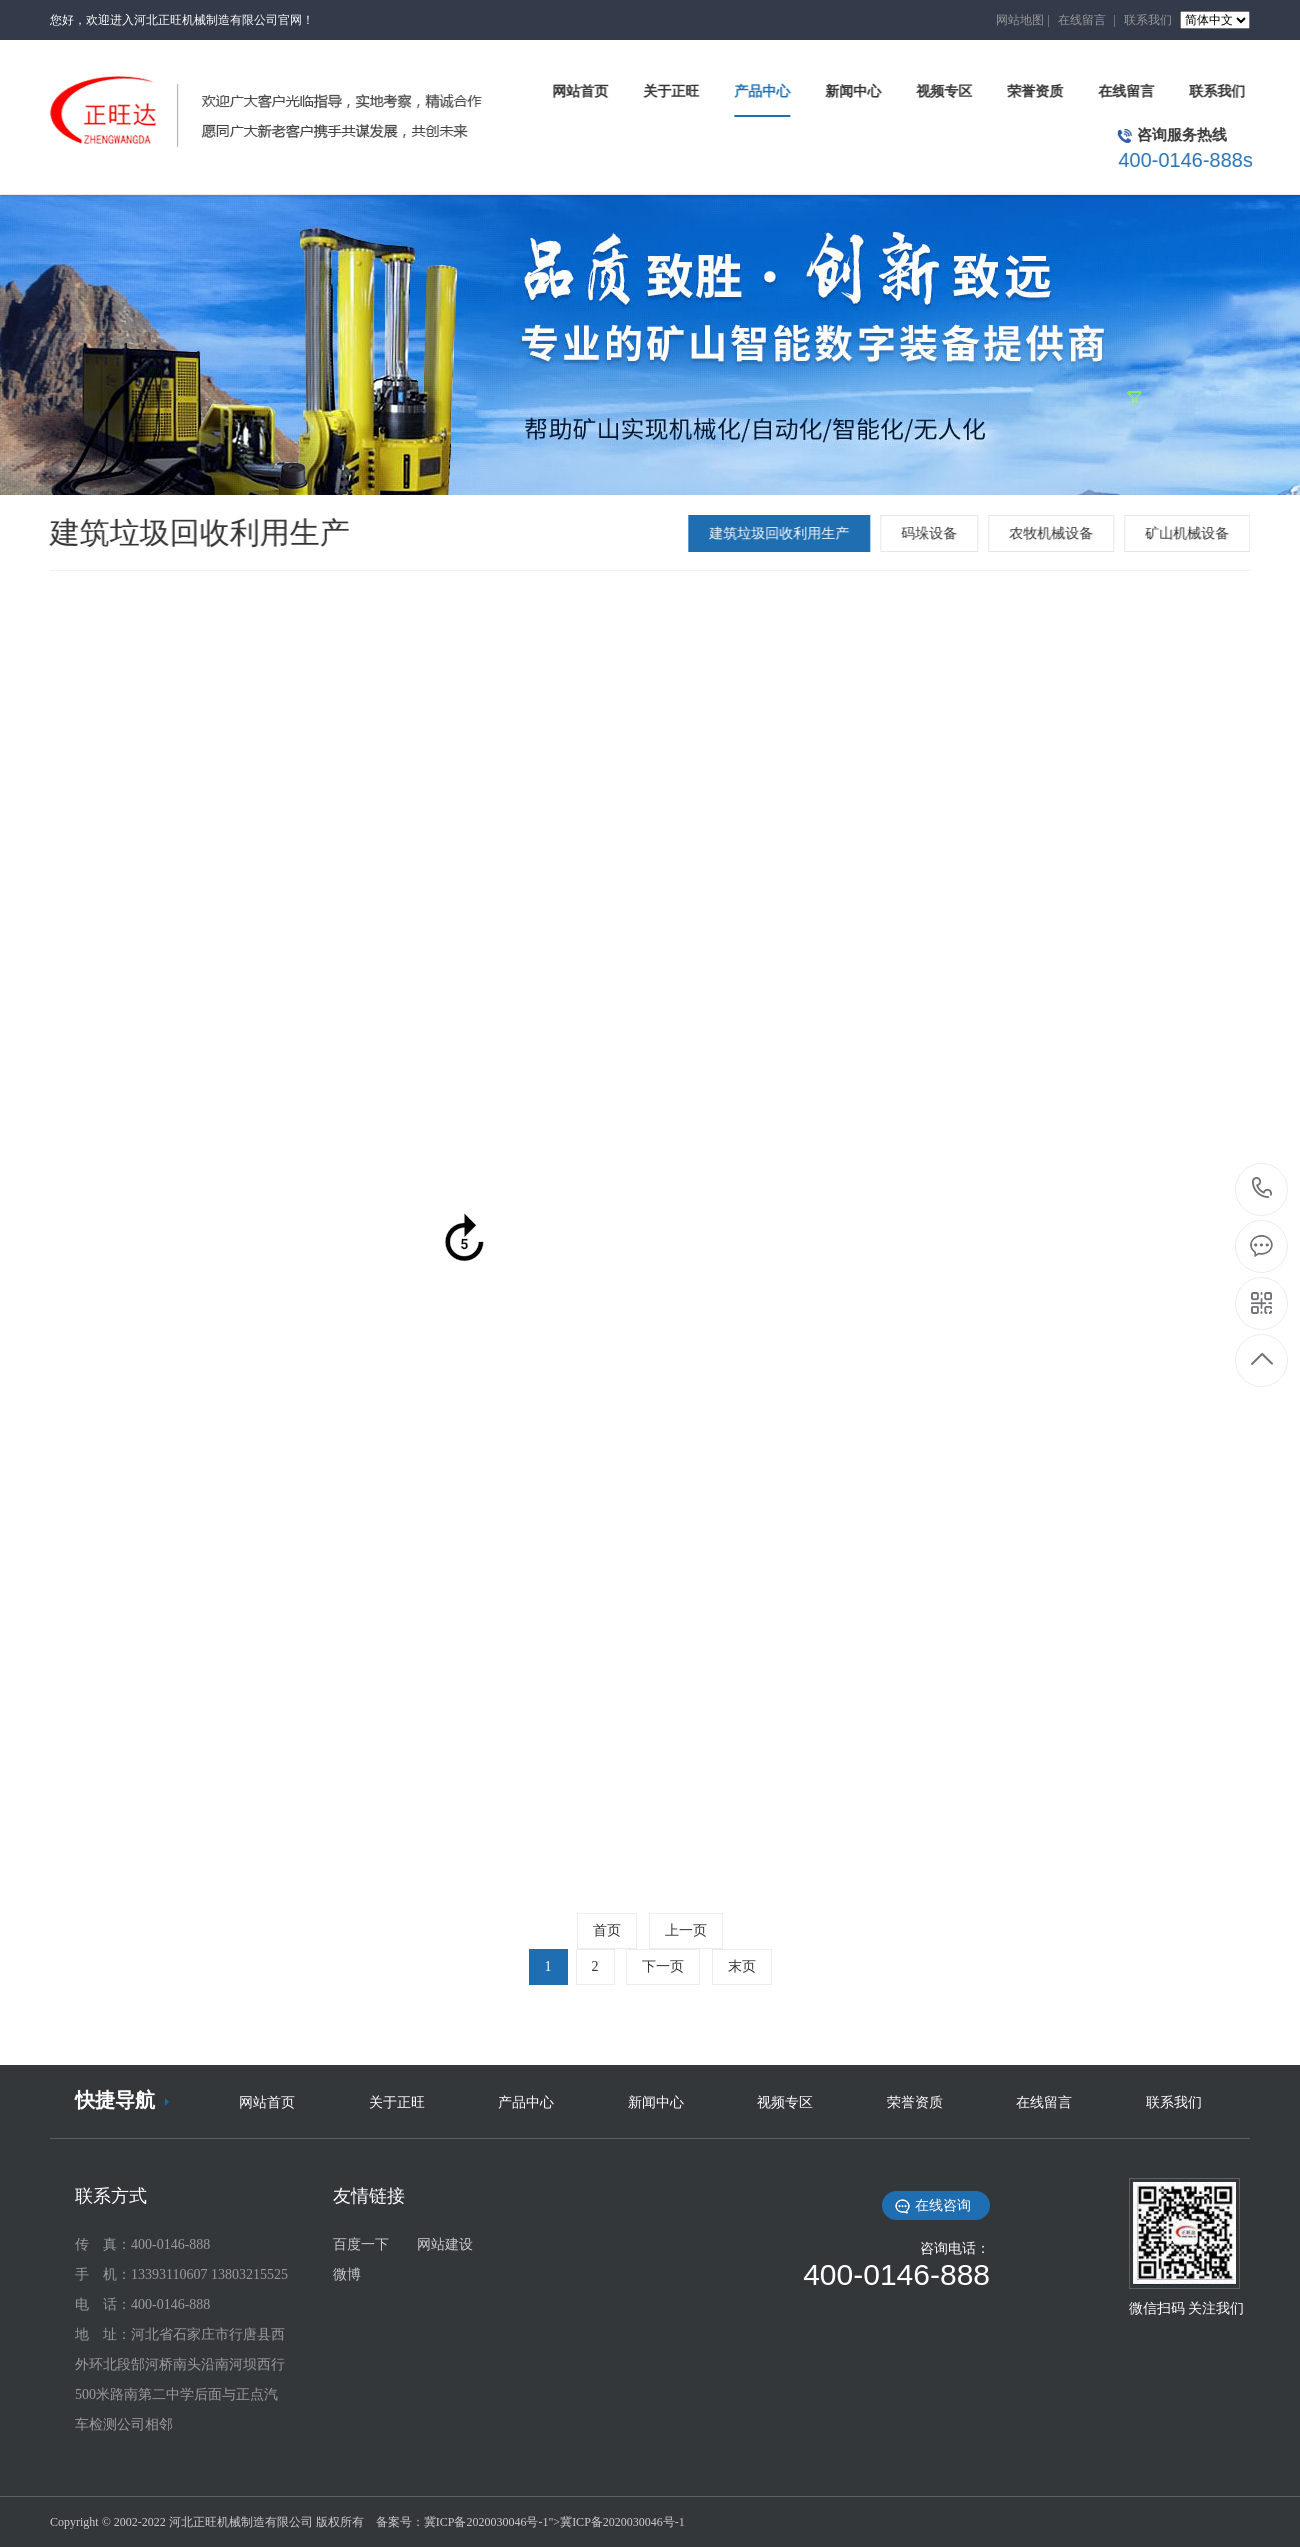  I want to click on filter or sort content, so click(1134, 397).